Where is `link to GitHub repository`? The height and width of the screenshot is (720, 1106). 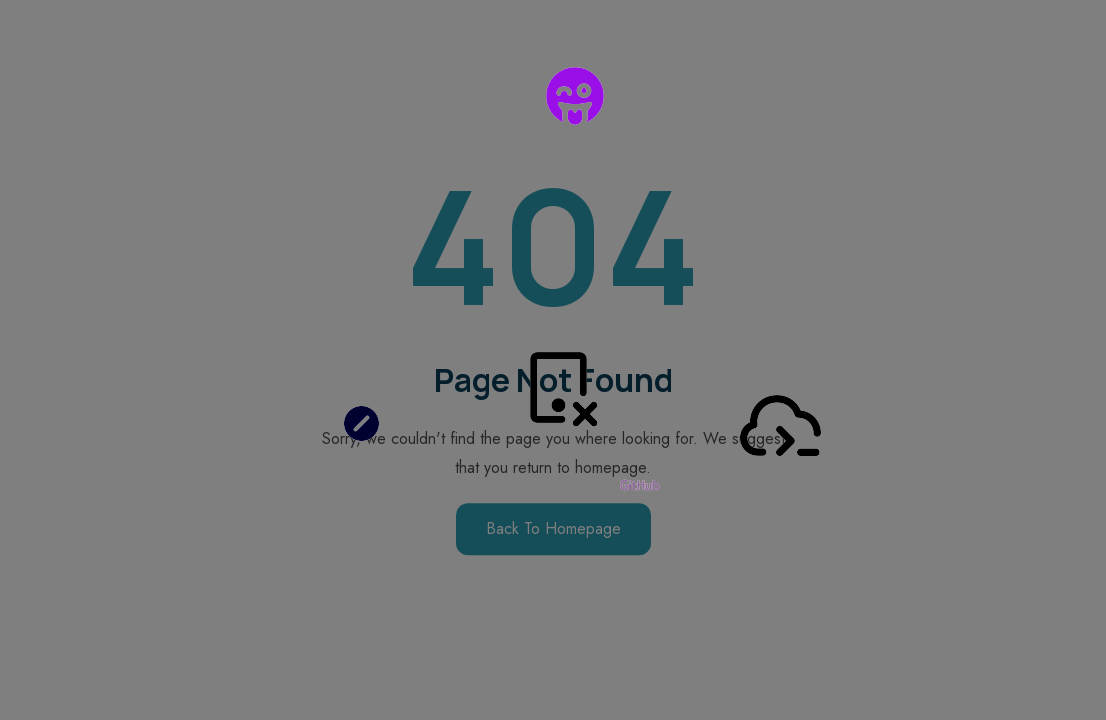
link to GitHub repository is located at coordinates (640, 485).